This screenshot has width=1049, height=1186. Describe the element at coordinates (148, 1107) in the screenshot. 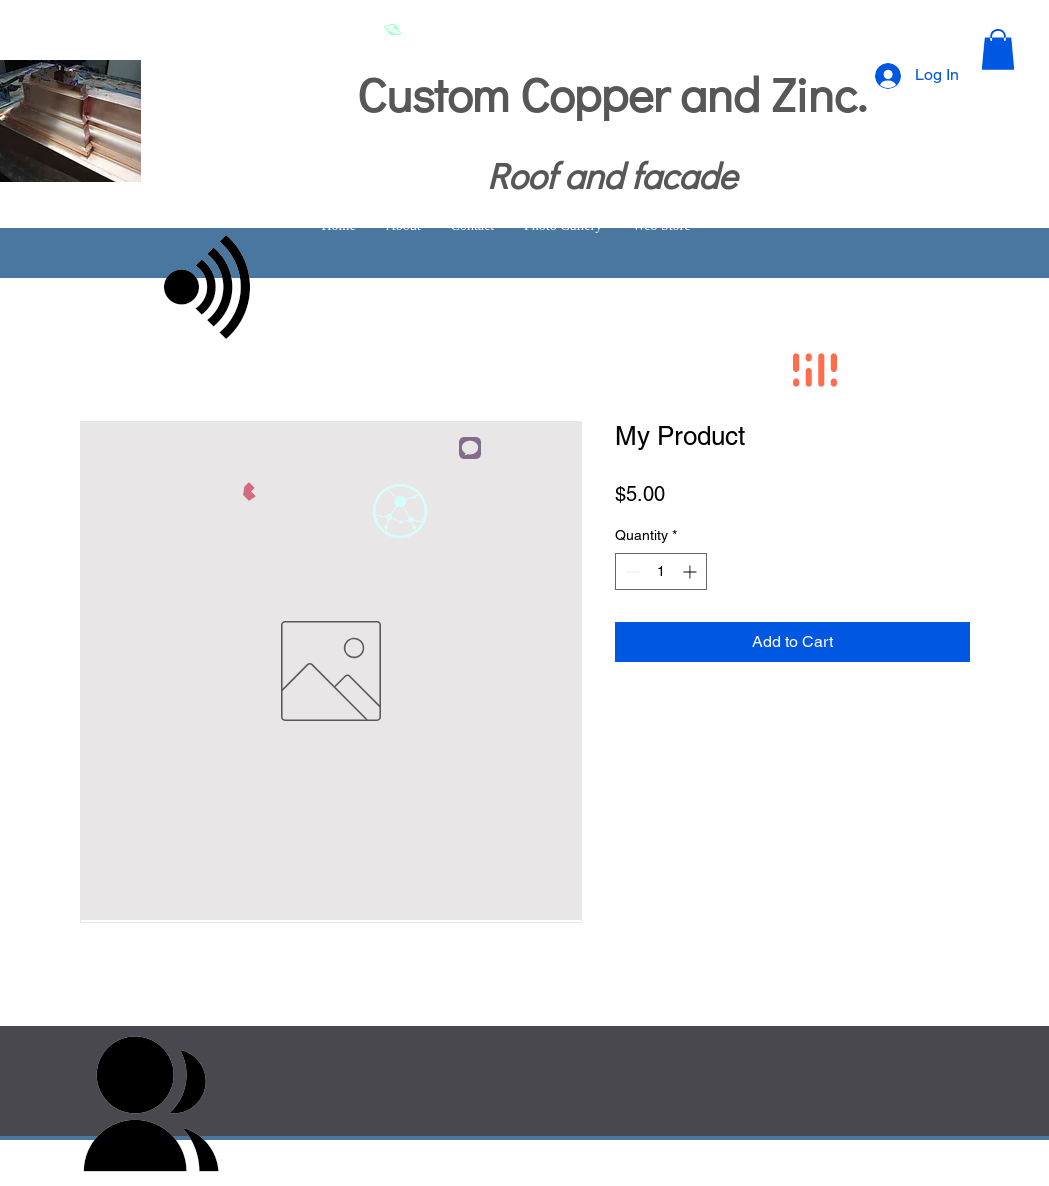

I see `view group members` at that location.